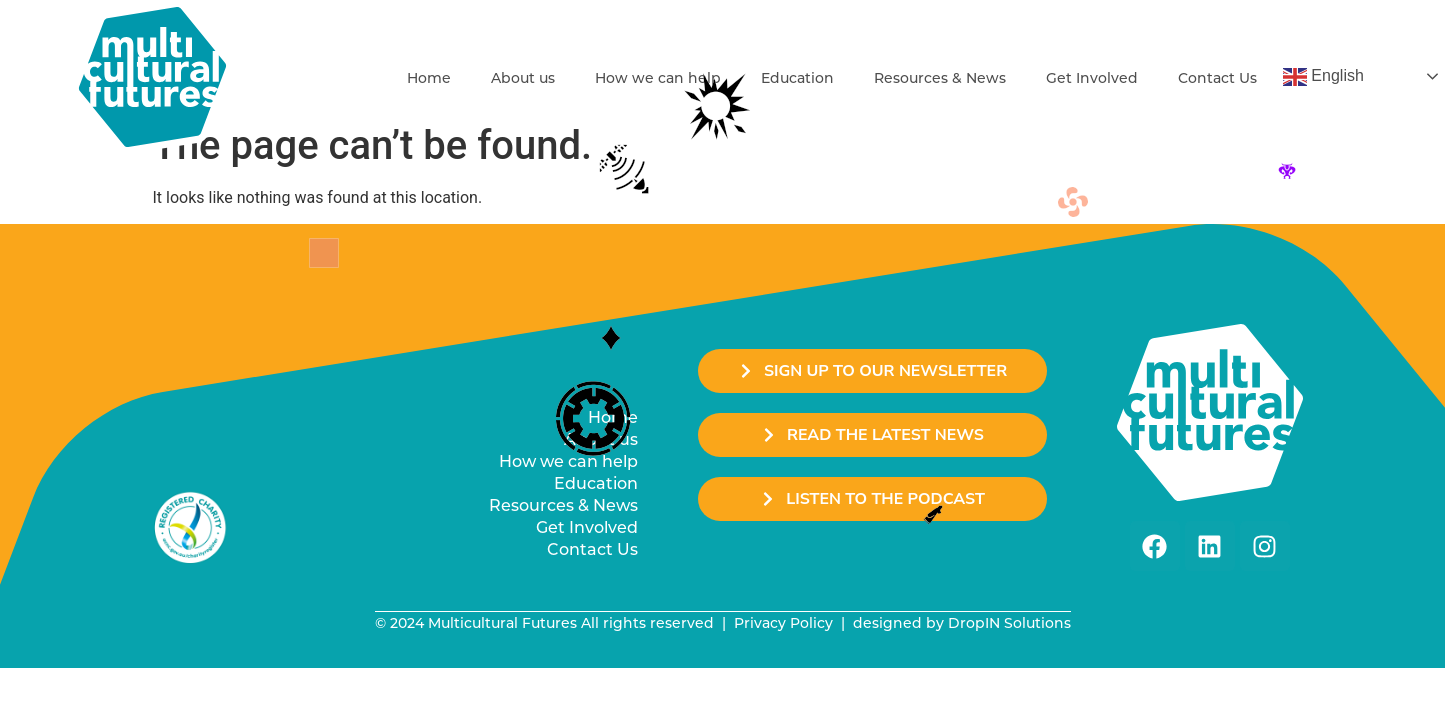 Image resolution: width=1445 pixels, height=720 pixels. Describe the element at coordinates (324, 253) in the screenshot. I see `placeholder for empty content area` at that location.